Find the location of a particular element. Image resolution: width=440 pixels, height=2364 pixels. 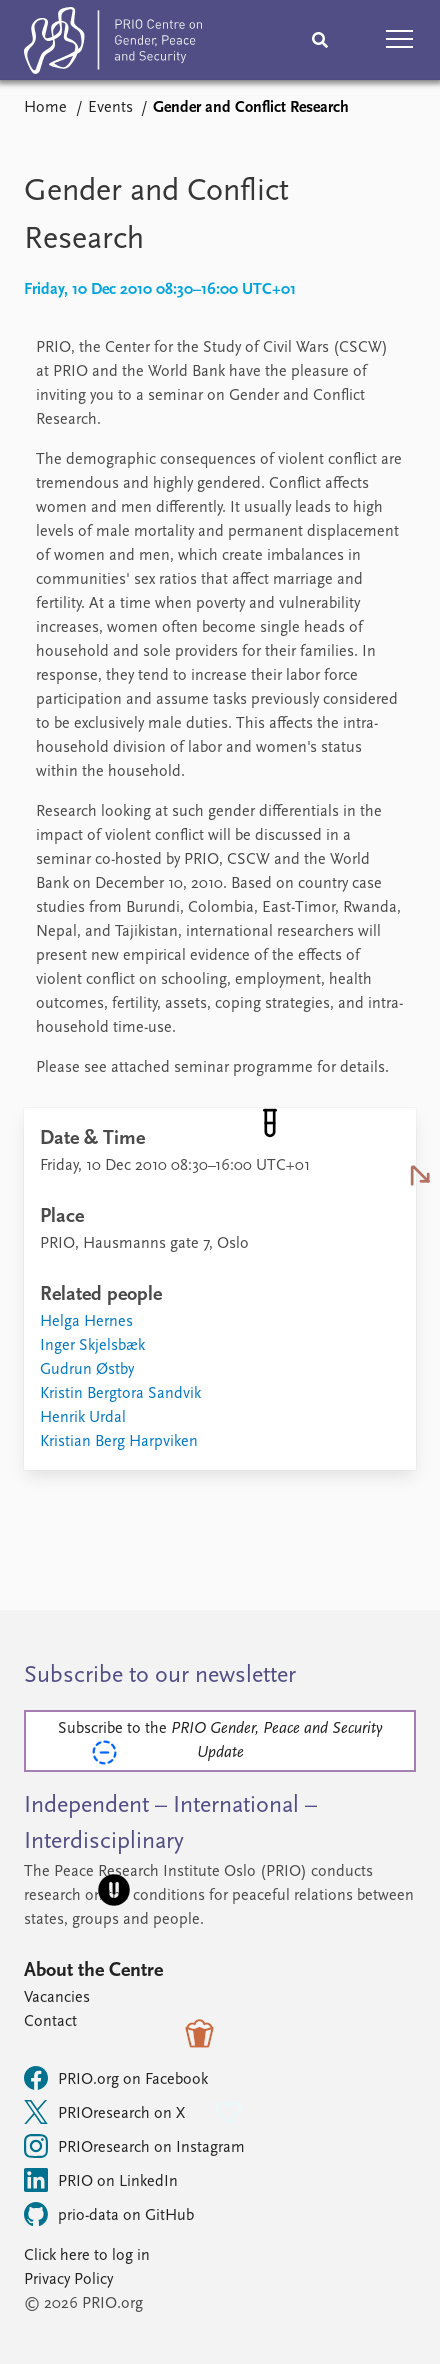

access lab or test results is located at coordinates (270, 1123).